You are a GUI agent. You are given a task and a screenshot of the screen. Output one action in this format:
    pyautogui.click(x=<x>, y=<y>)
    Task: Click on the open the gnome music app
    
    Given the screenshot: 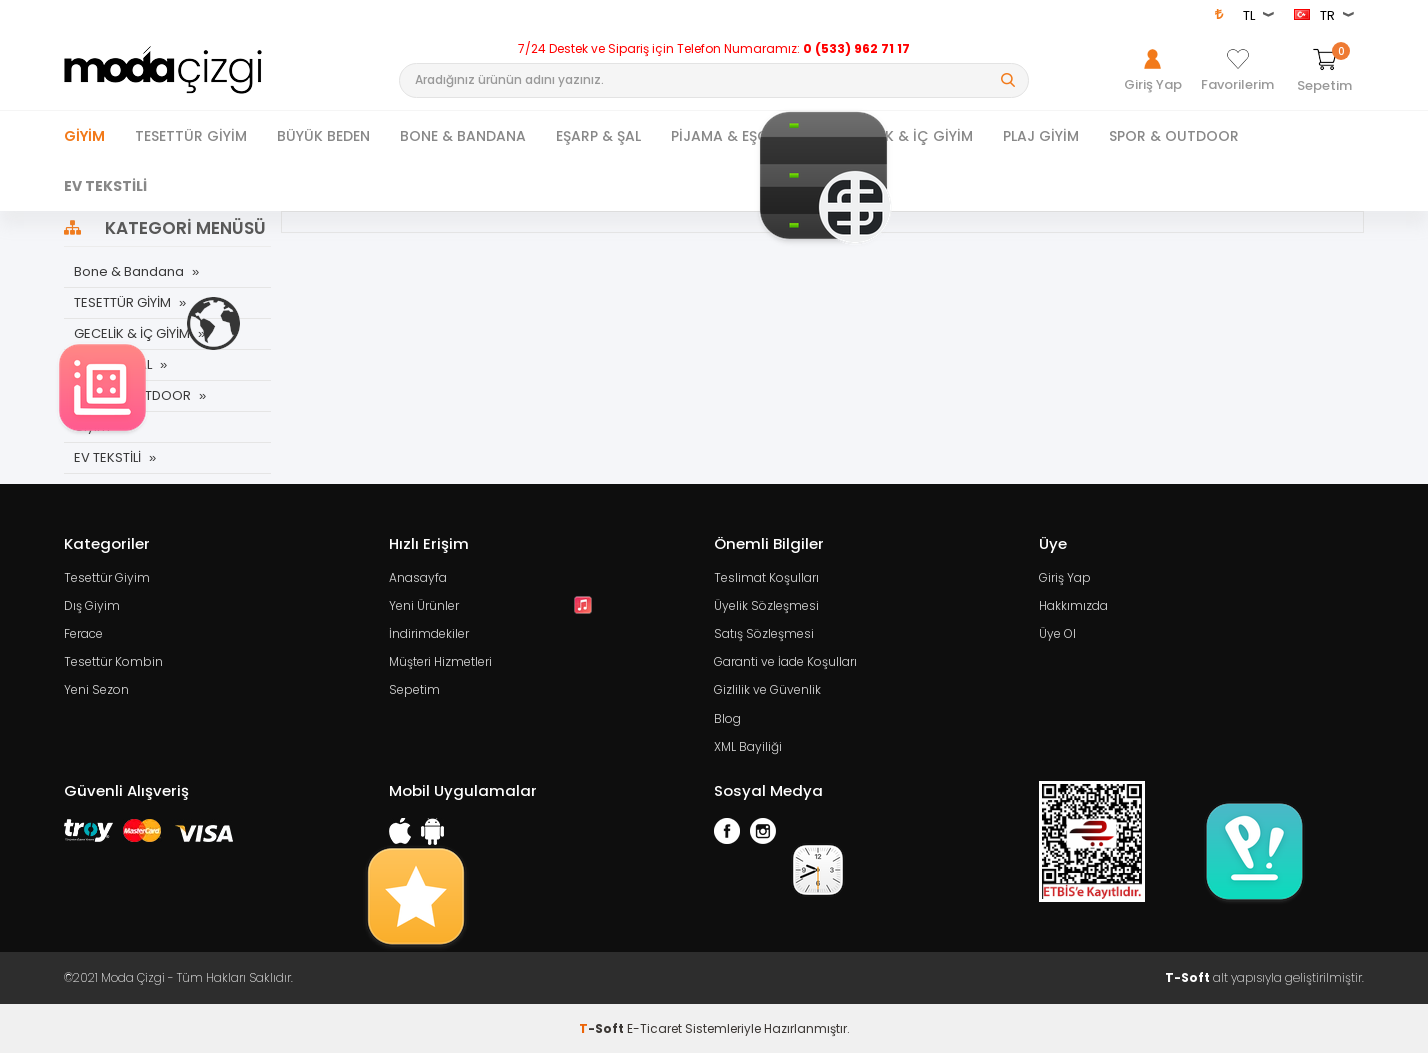 What is the action you would take?
    pyautogui.click(x=583, y=605)
    